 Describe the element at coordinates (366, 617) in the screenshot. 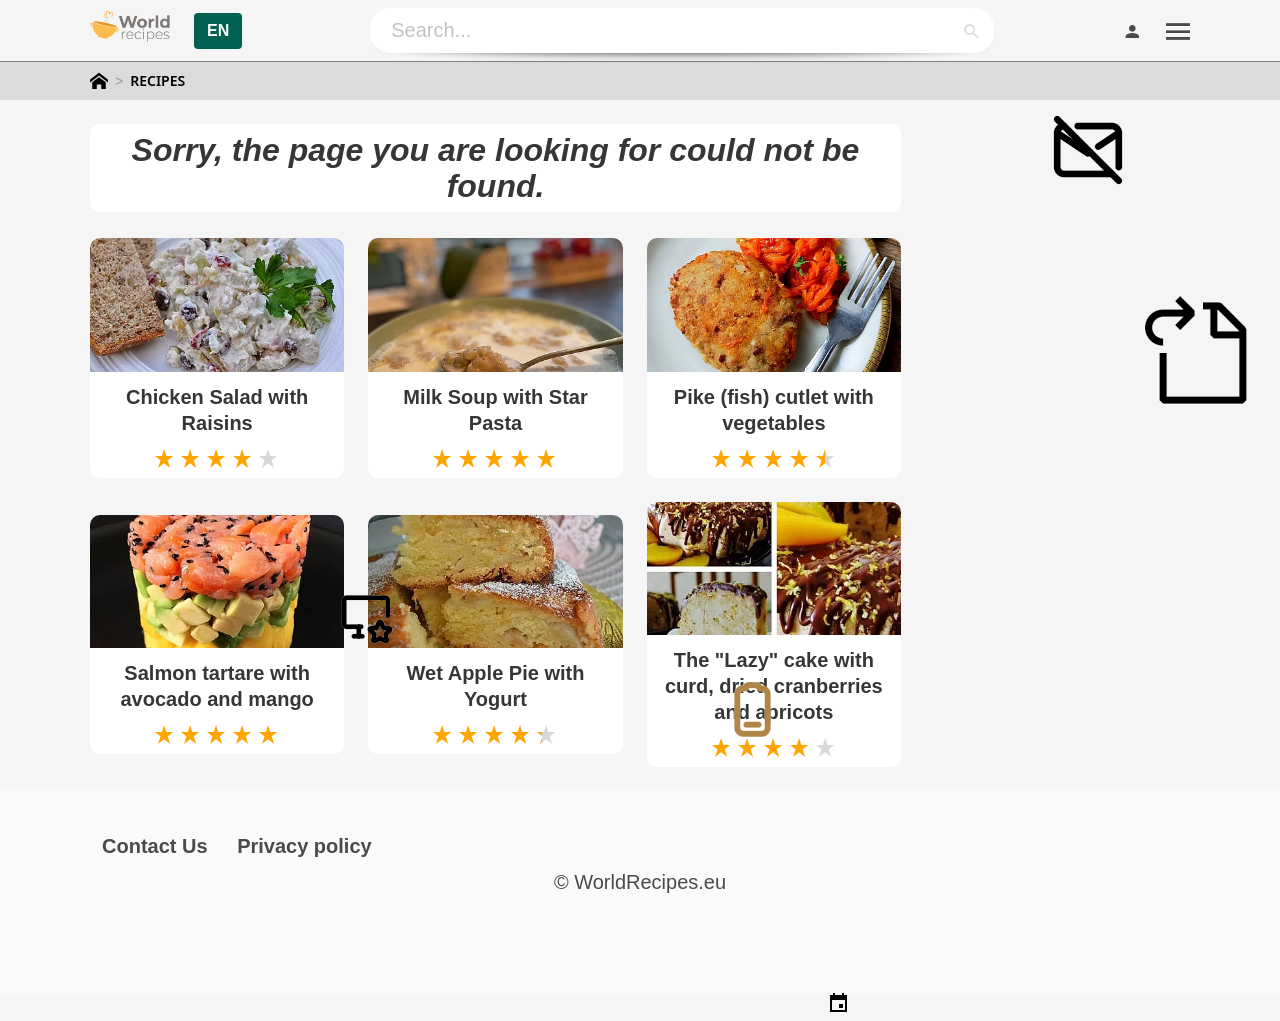

I see `mark desktop as favorite` at that location.